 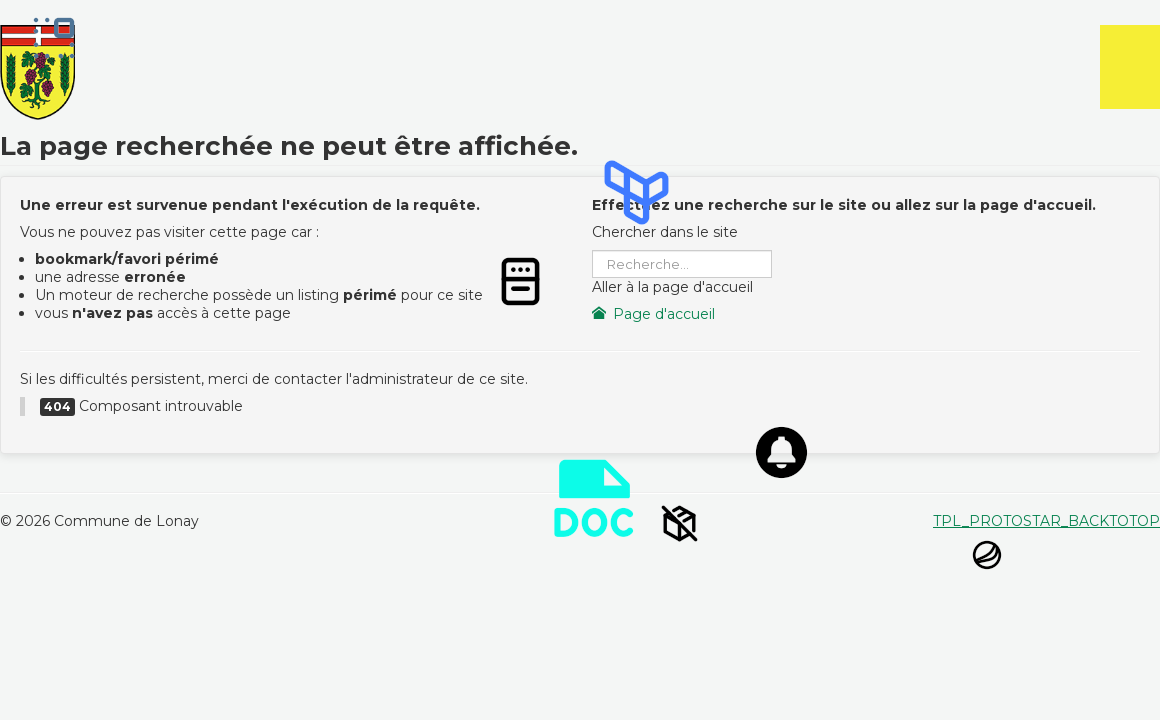 What do you see at coordinates (594, 501) in the screenshot?
I see `open a document file` at bounding box center [594, 501].